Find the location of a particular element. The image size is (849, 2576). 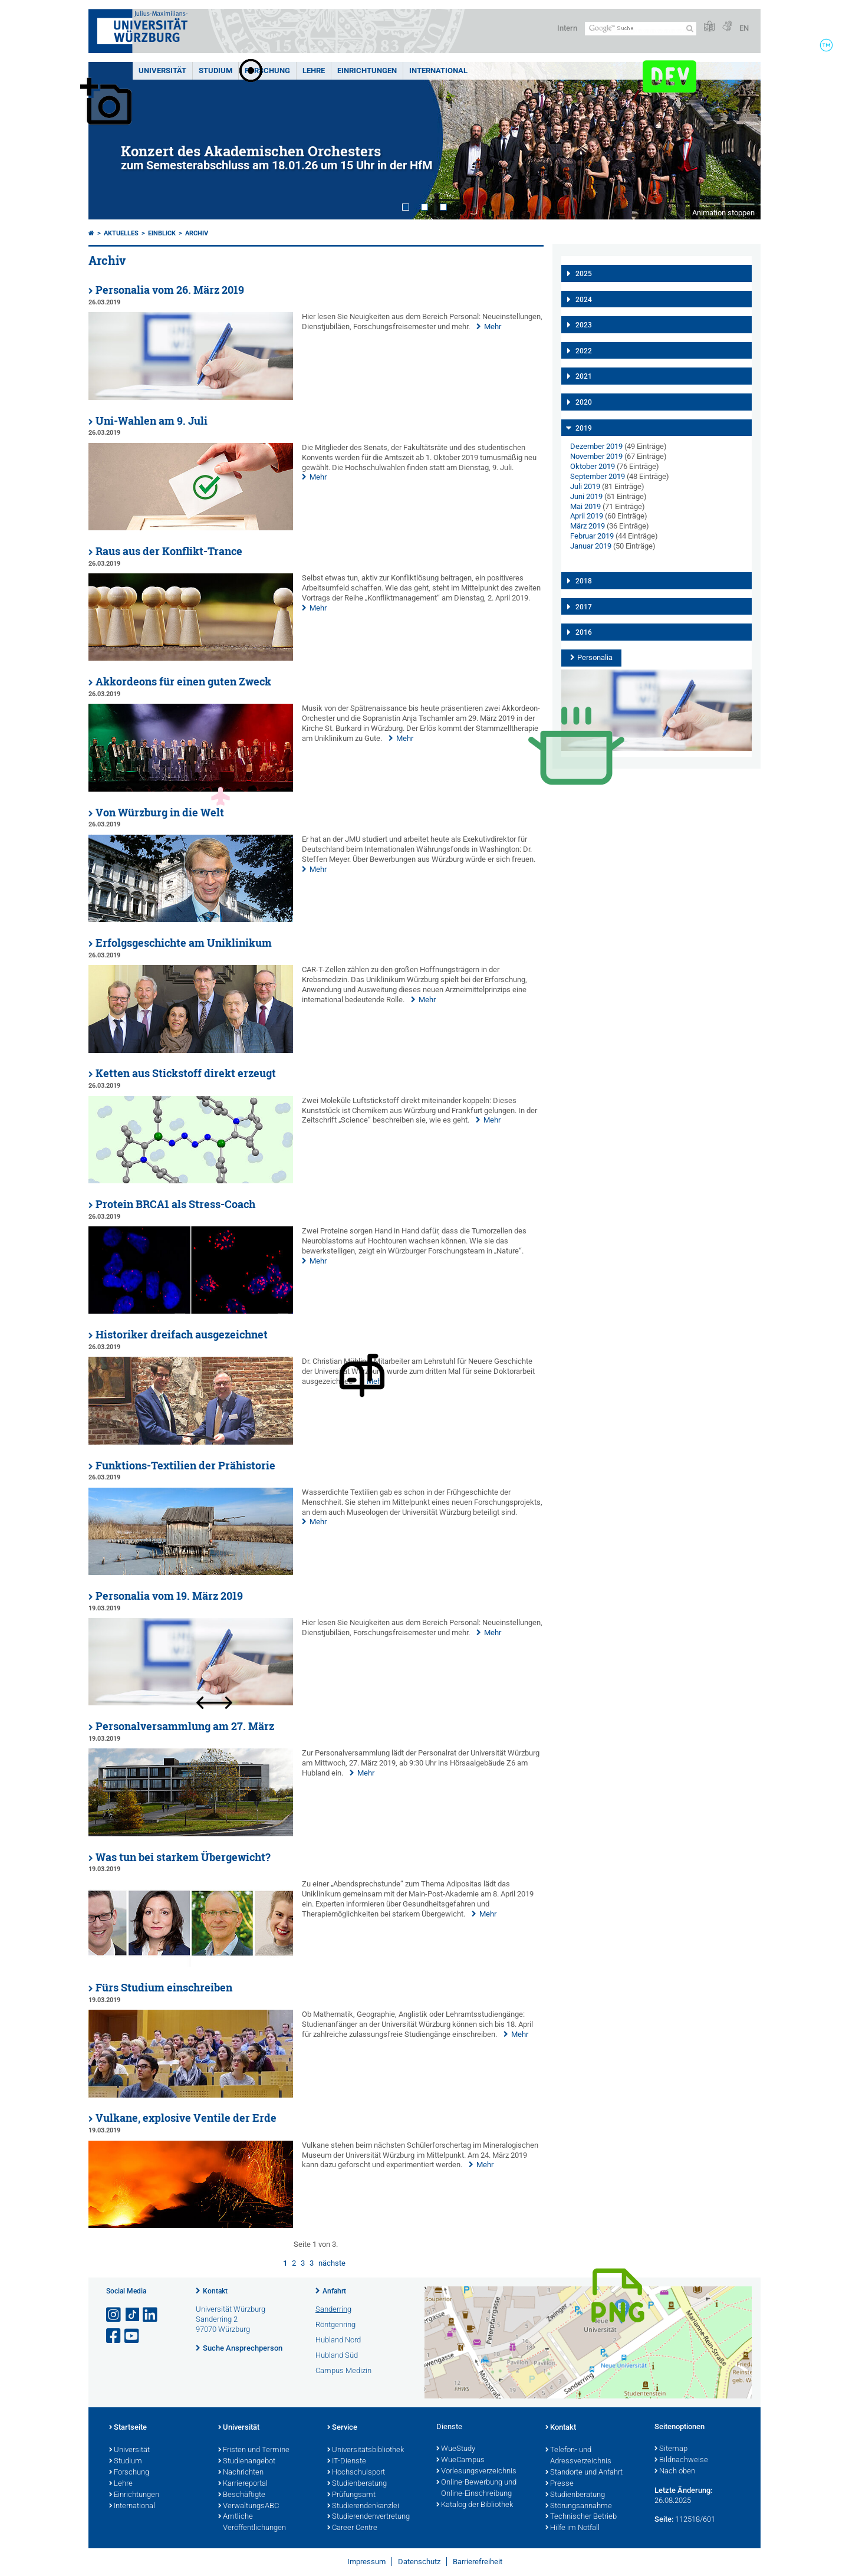

access your mailbox or inbox is located at coordinates (362, 1376).